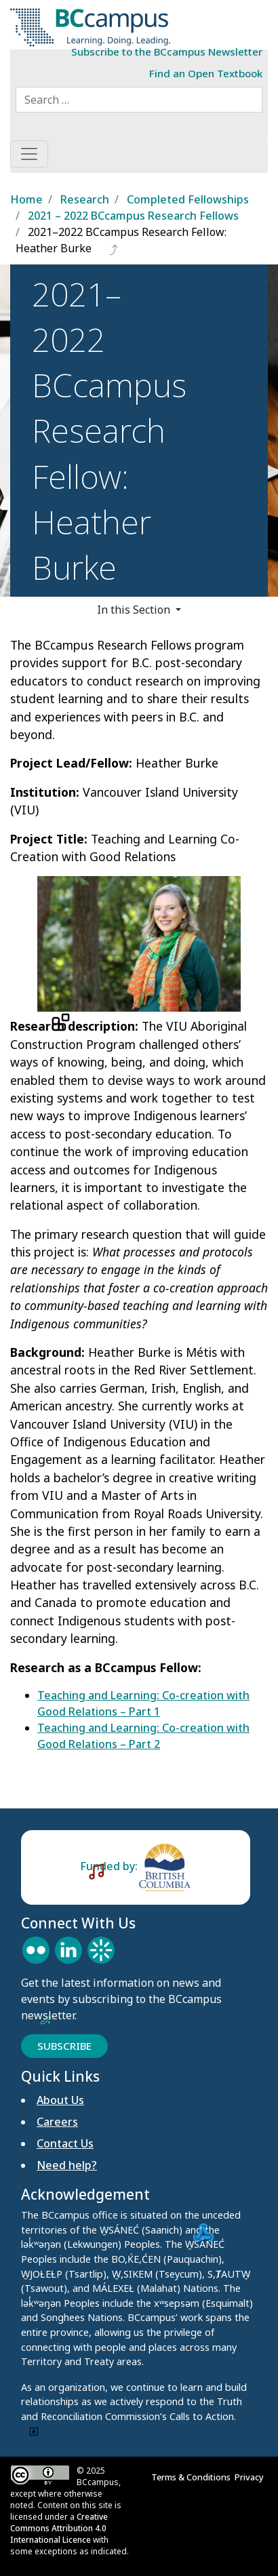 Image resolution: width=278 pixels, height=2576 pixels. I want to click on indicates escalator going up, so click(45, 2020).